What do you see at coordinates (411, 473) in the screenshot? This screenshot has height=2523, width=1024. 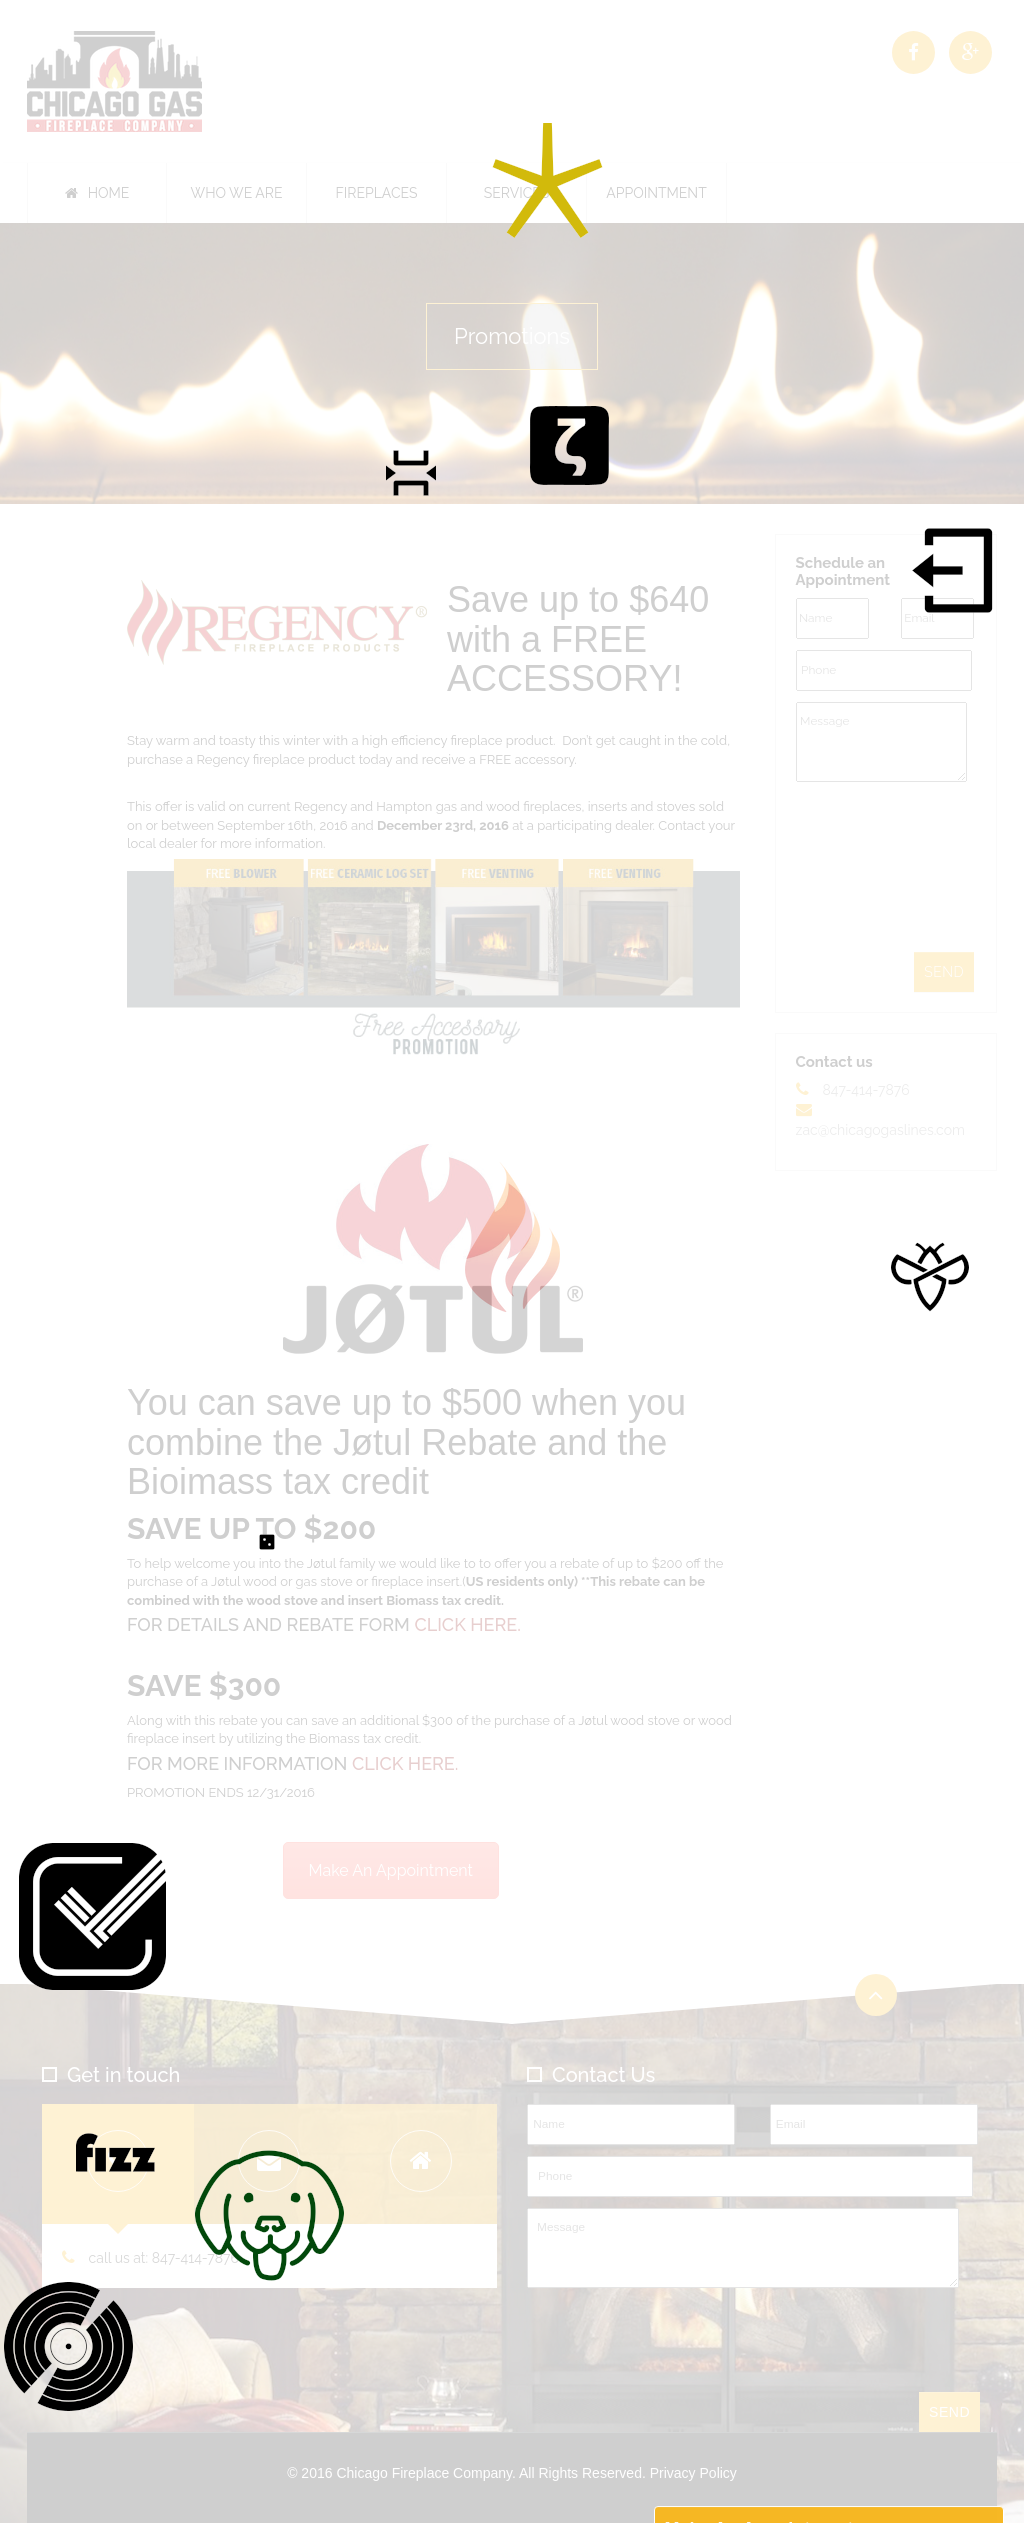 I see `insert a page break or section divider` at bounding box center [411, 473].